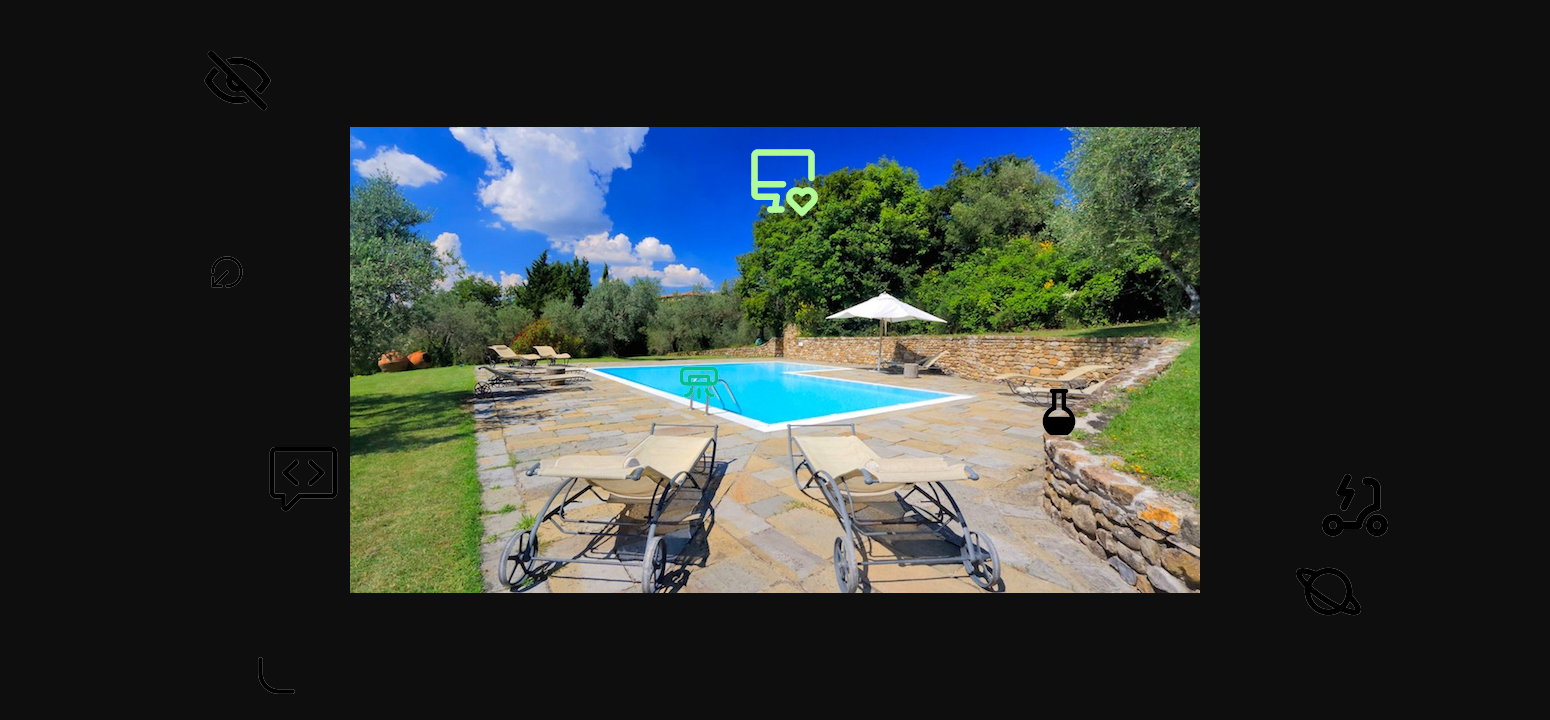  Describe the element at coordinates (1328, 591) in the screenshot. I see `explore global or worldwide content` at that location.